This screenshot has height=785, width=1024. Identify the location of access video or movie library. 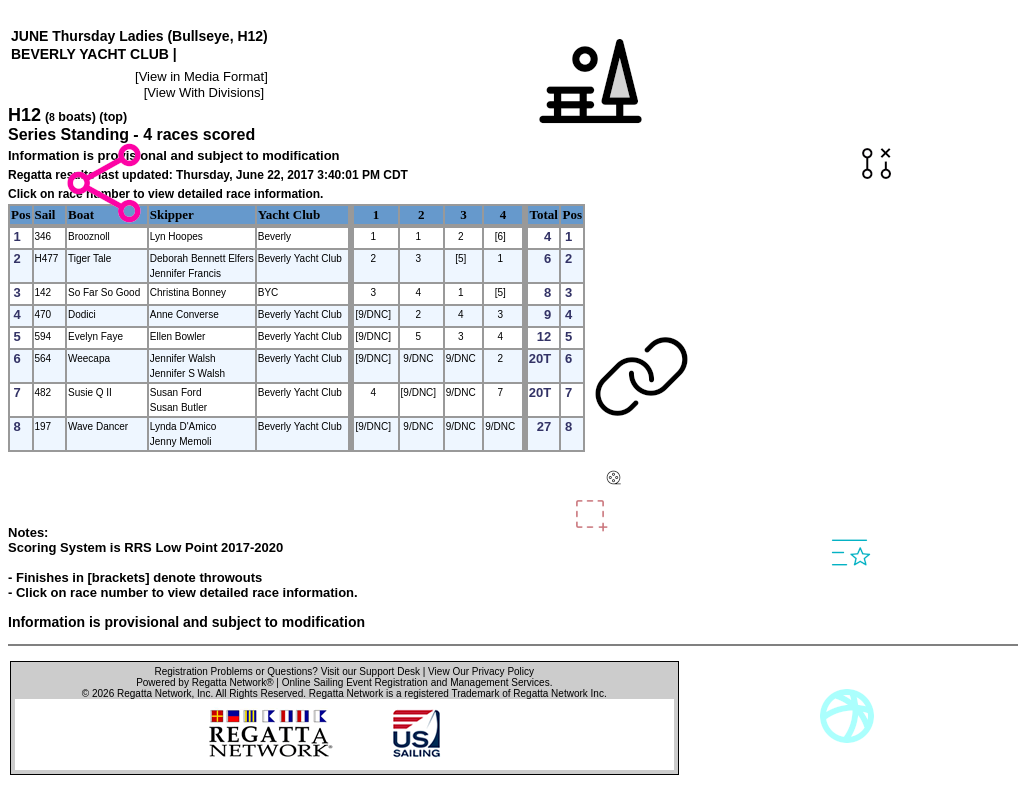
(613, 477).